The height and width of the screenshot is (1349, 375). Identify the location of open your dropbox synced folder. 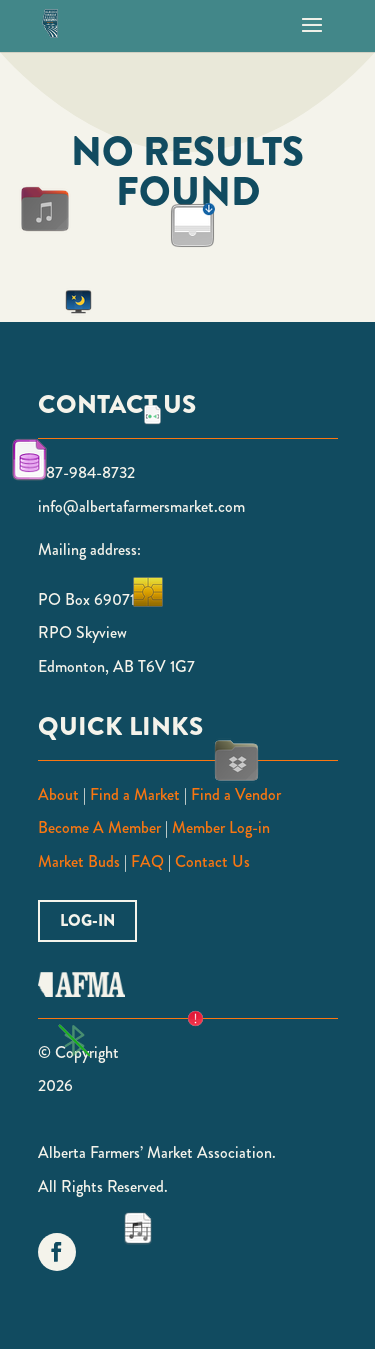
(236, 760).